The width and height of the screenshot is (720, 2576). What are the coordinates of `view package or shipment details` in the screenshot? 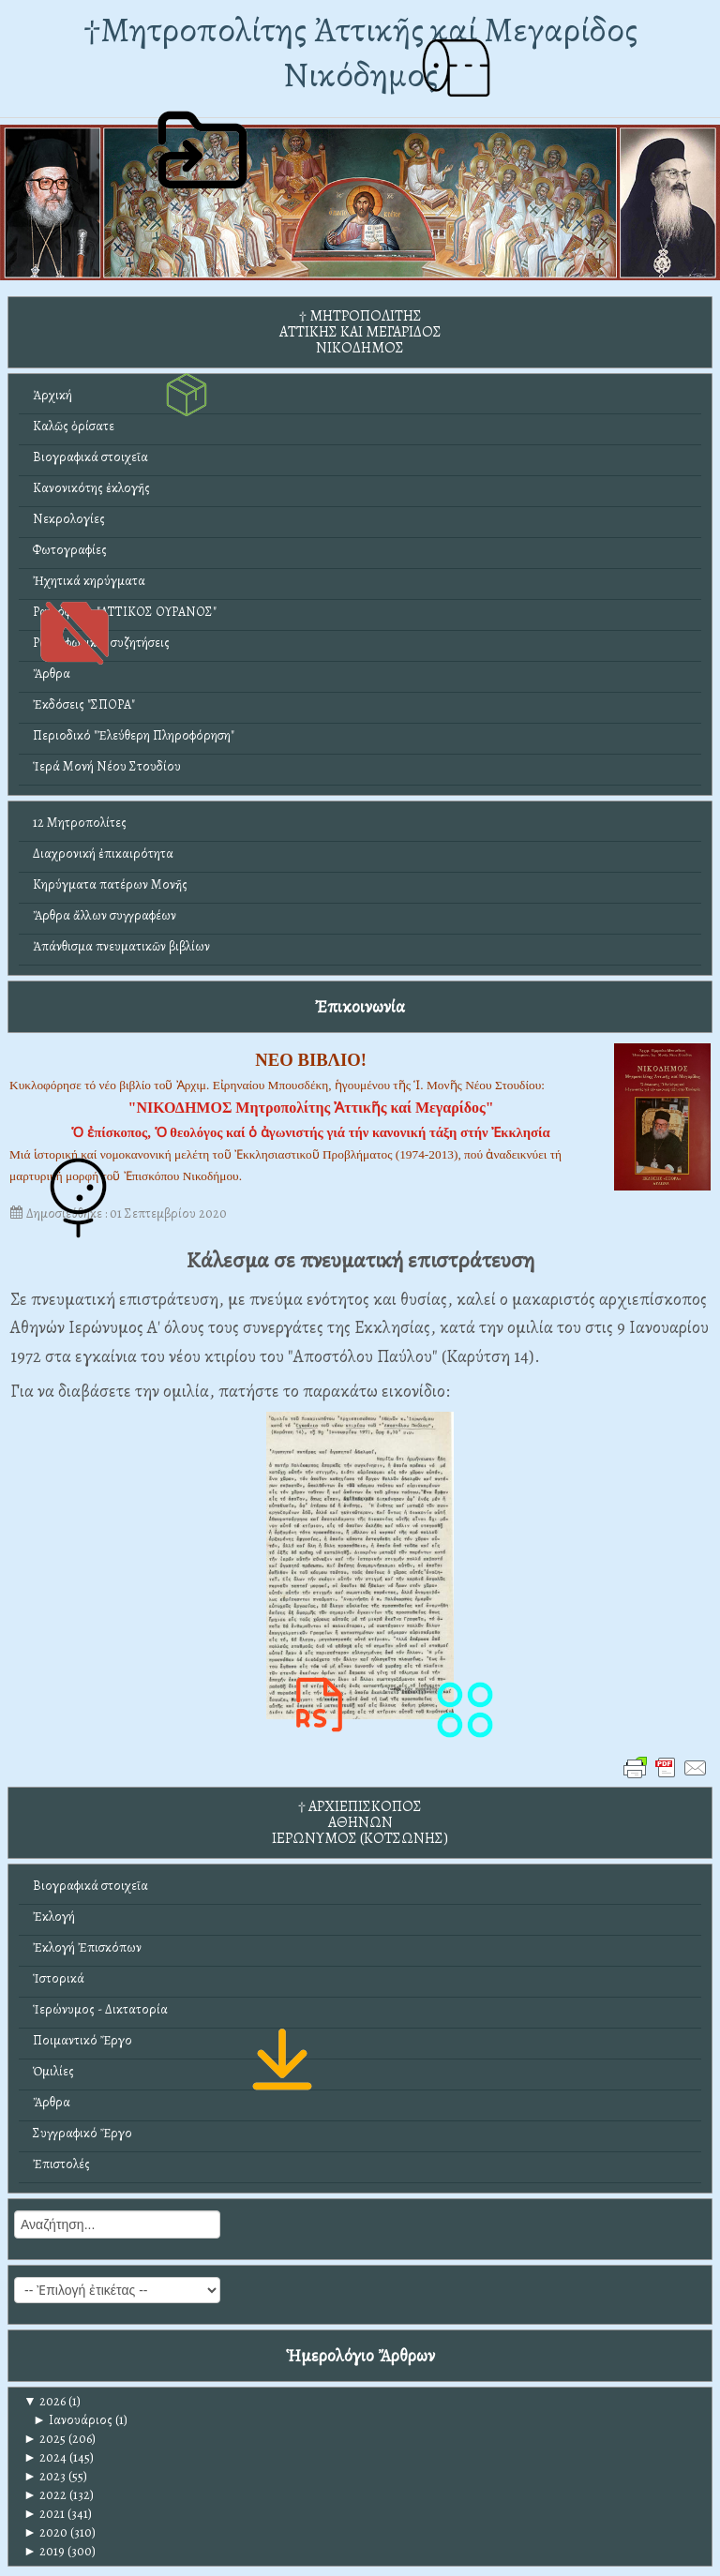 It's located at (187, 395).